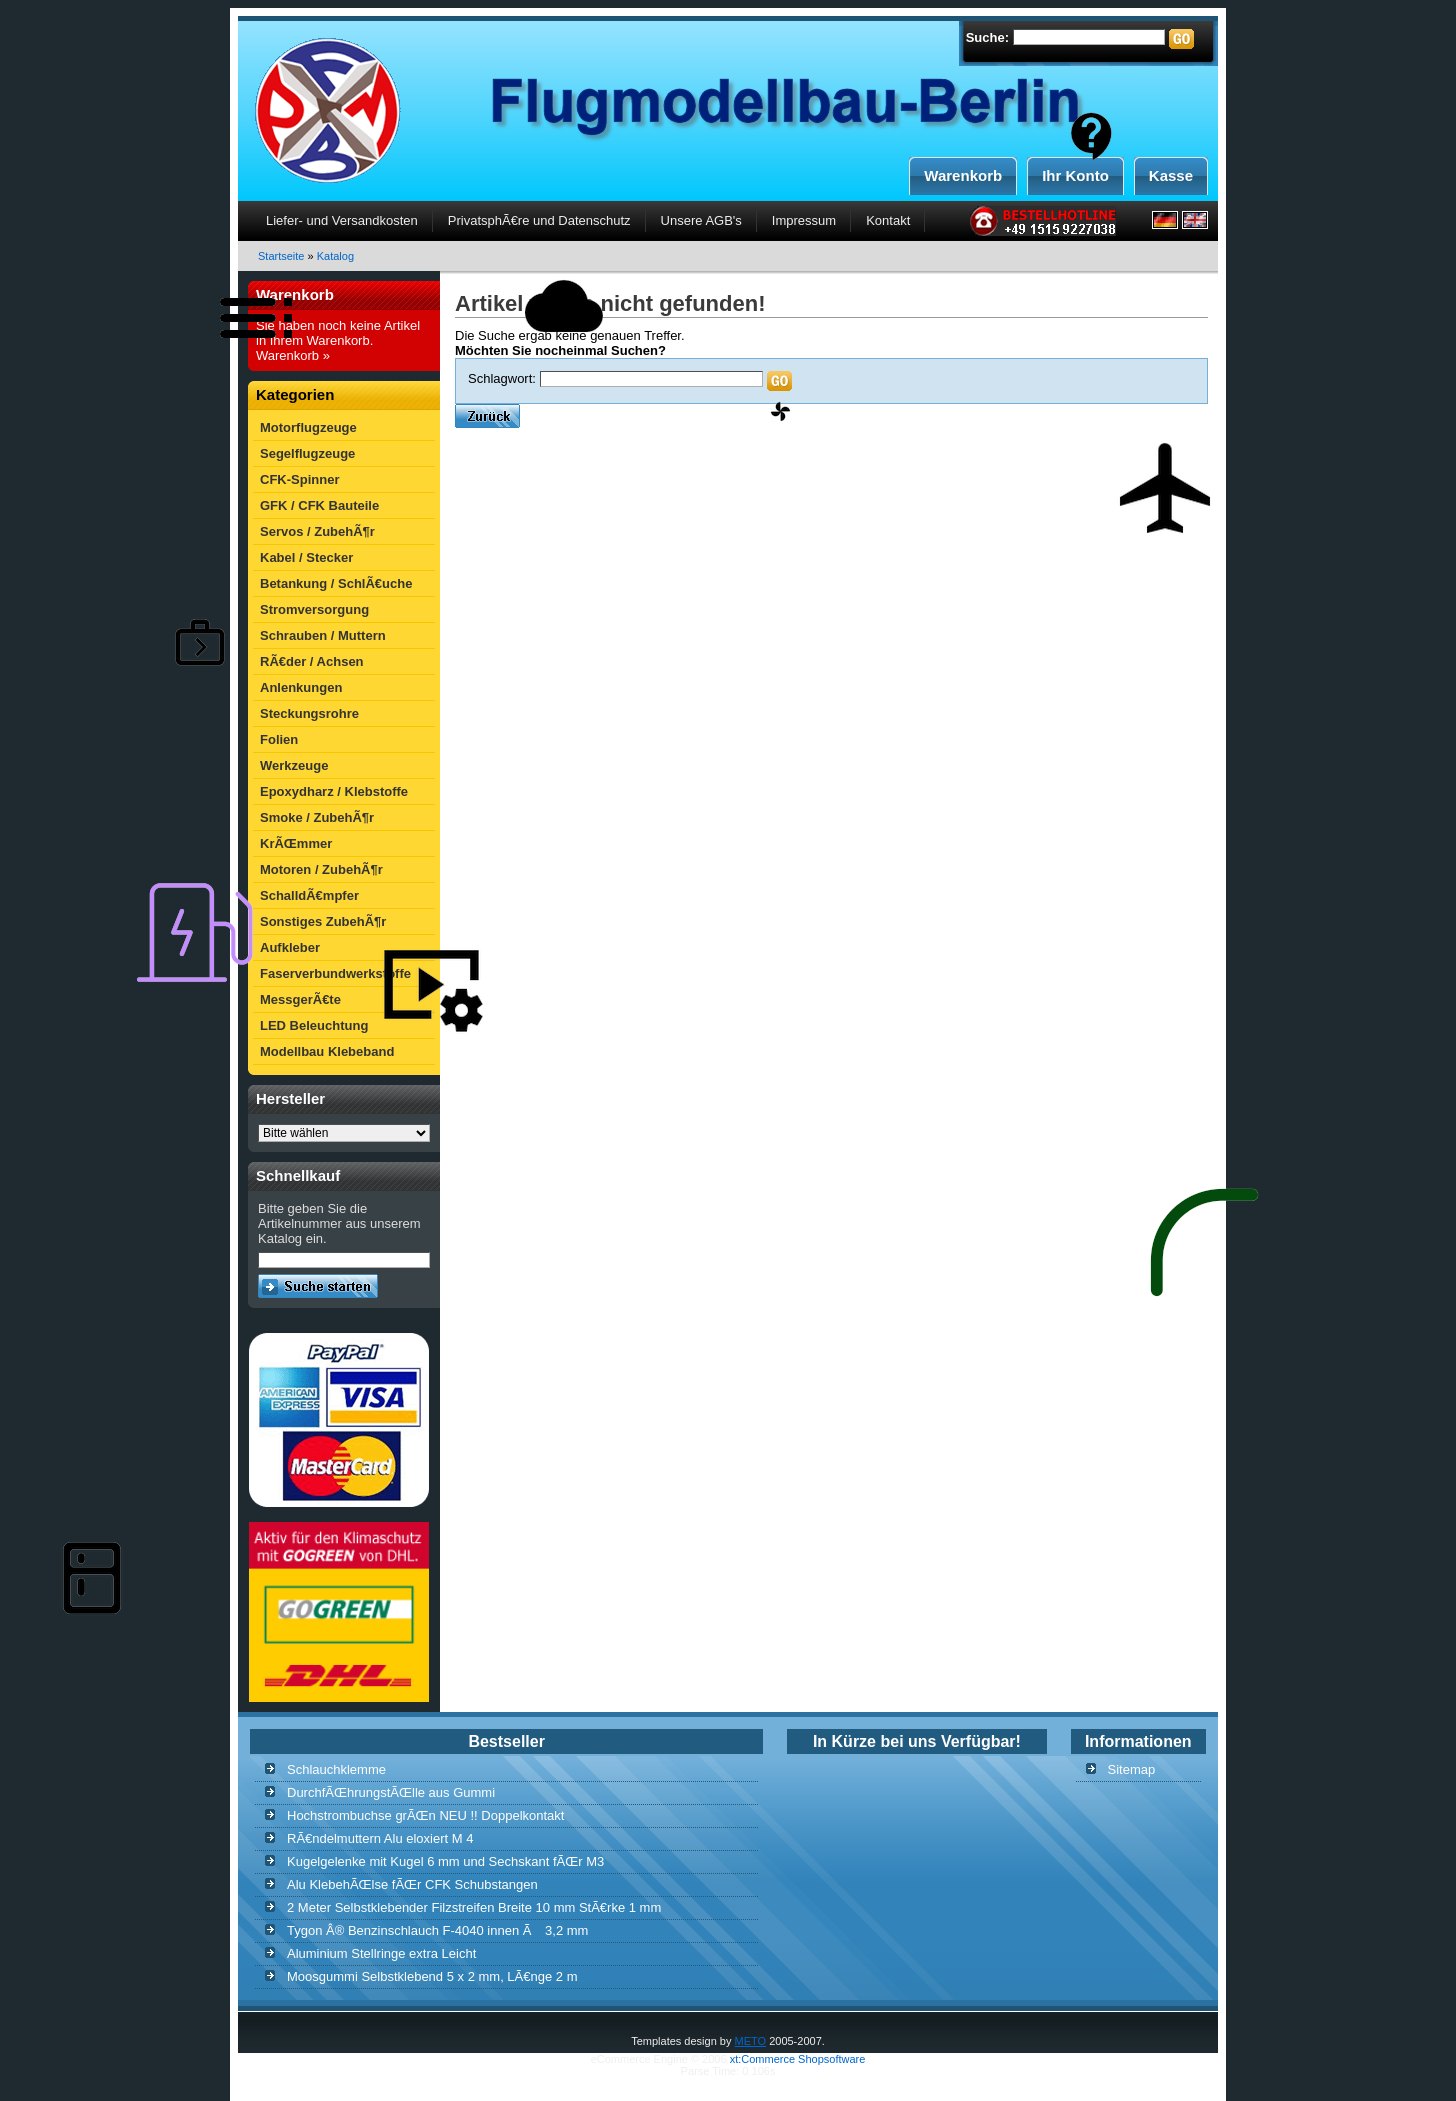 This screenshot has width=1456, height=2101. Describe the element at coordinates (1165, 488) in the screenshot. I see `access airport or flight information` at that location.